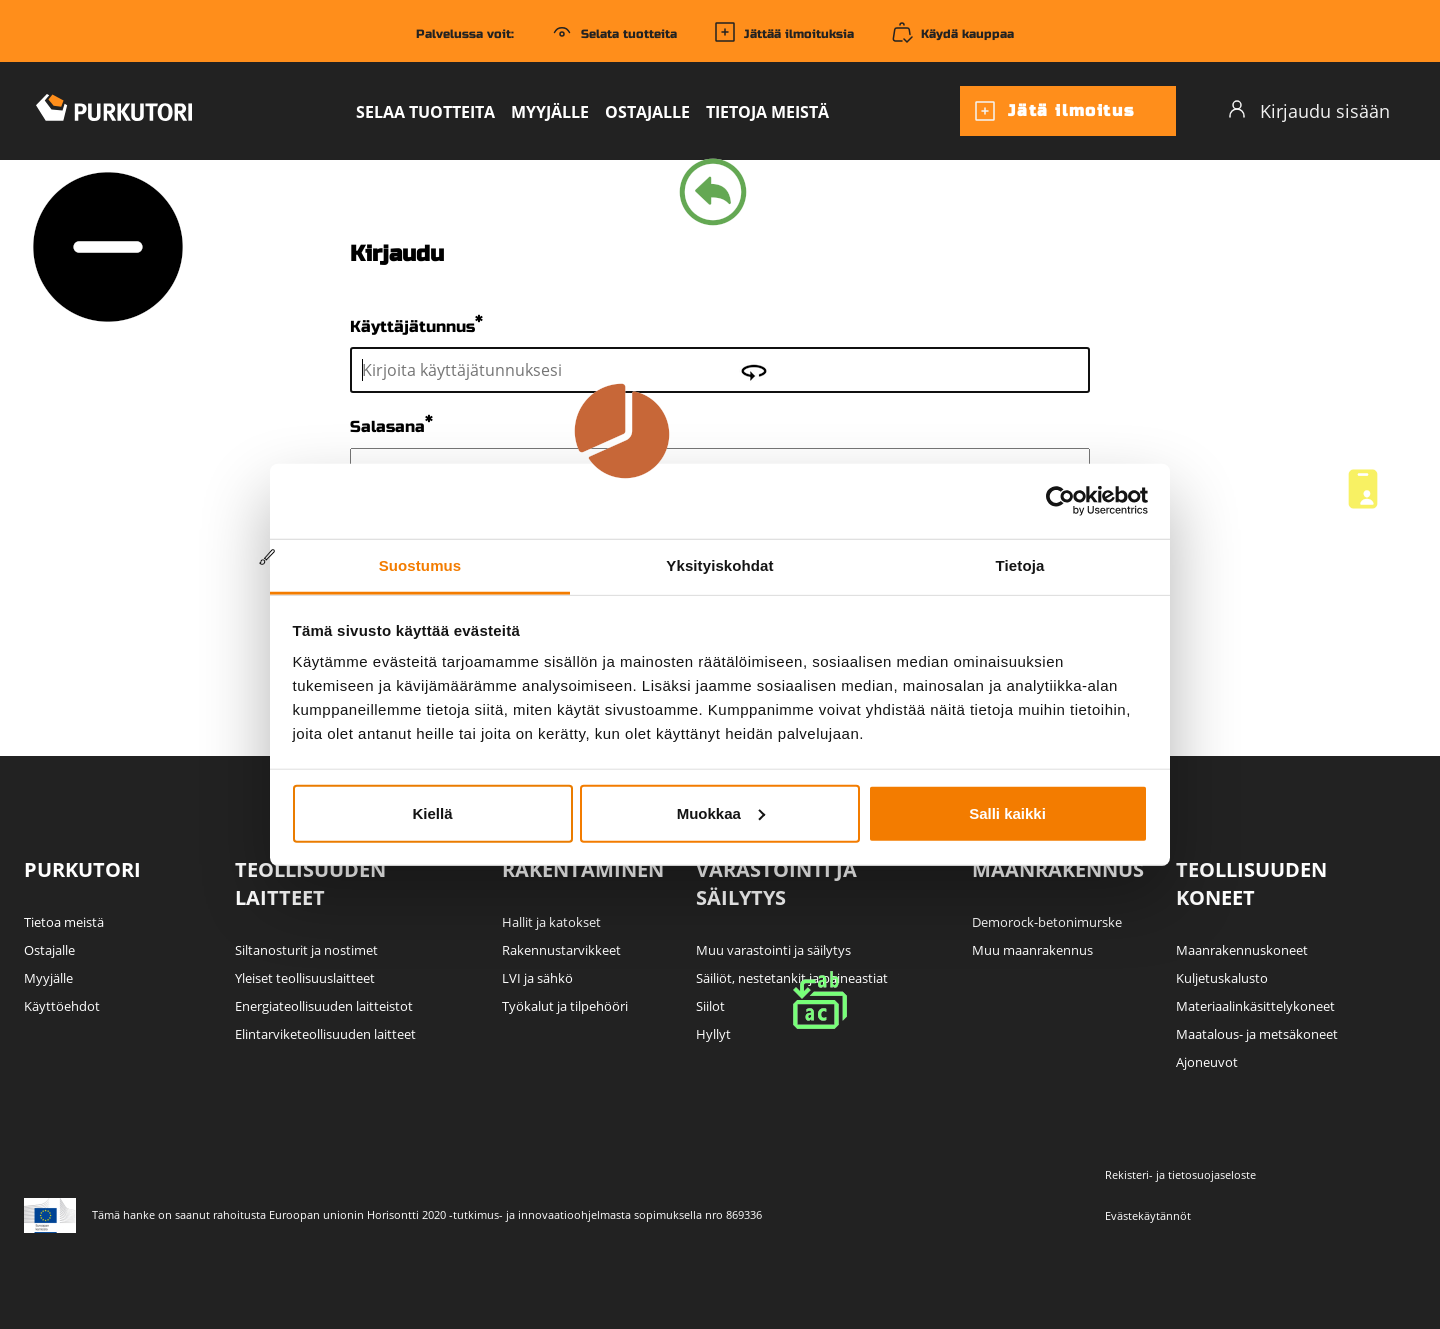 This screenshot has width=1440, height=1329. I want to click on undo the last action, so click(713, 192).